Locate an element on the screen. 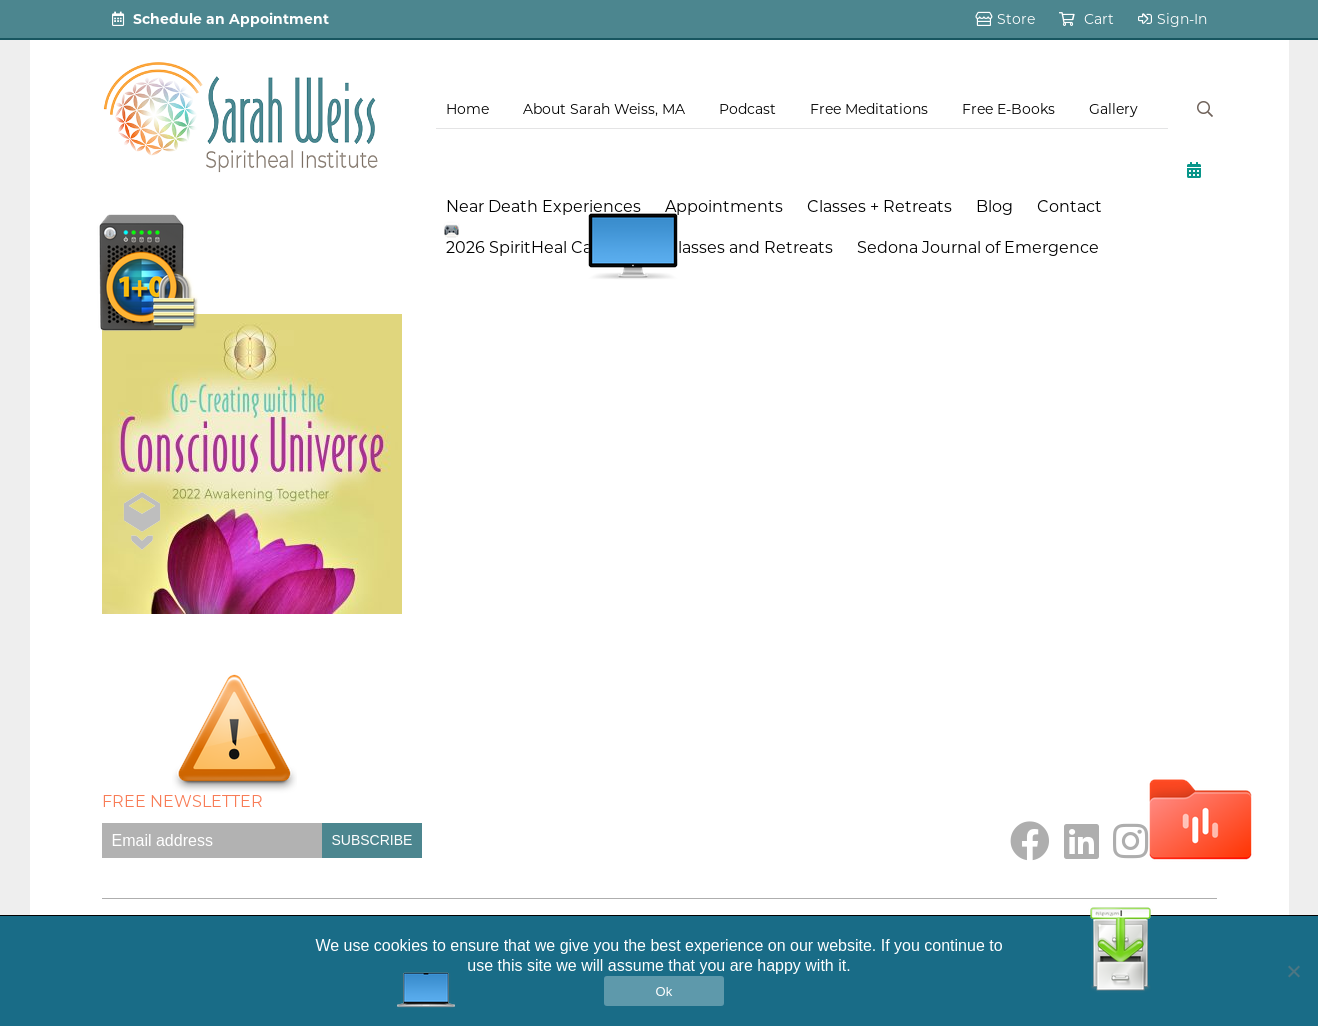  open Wondershare EdrawInfo project files is located at coordinates (1200, 822).